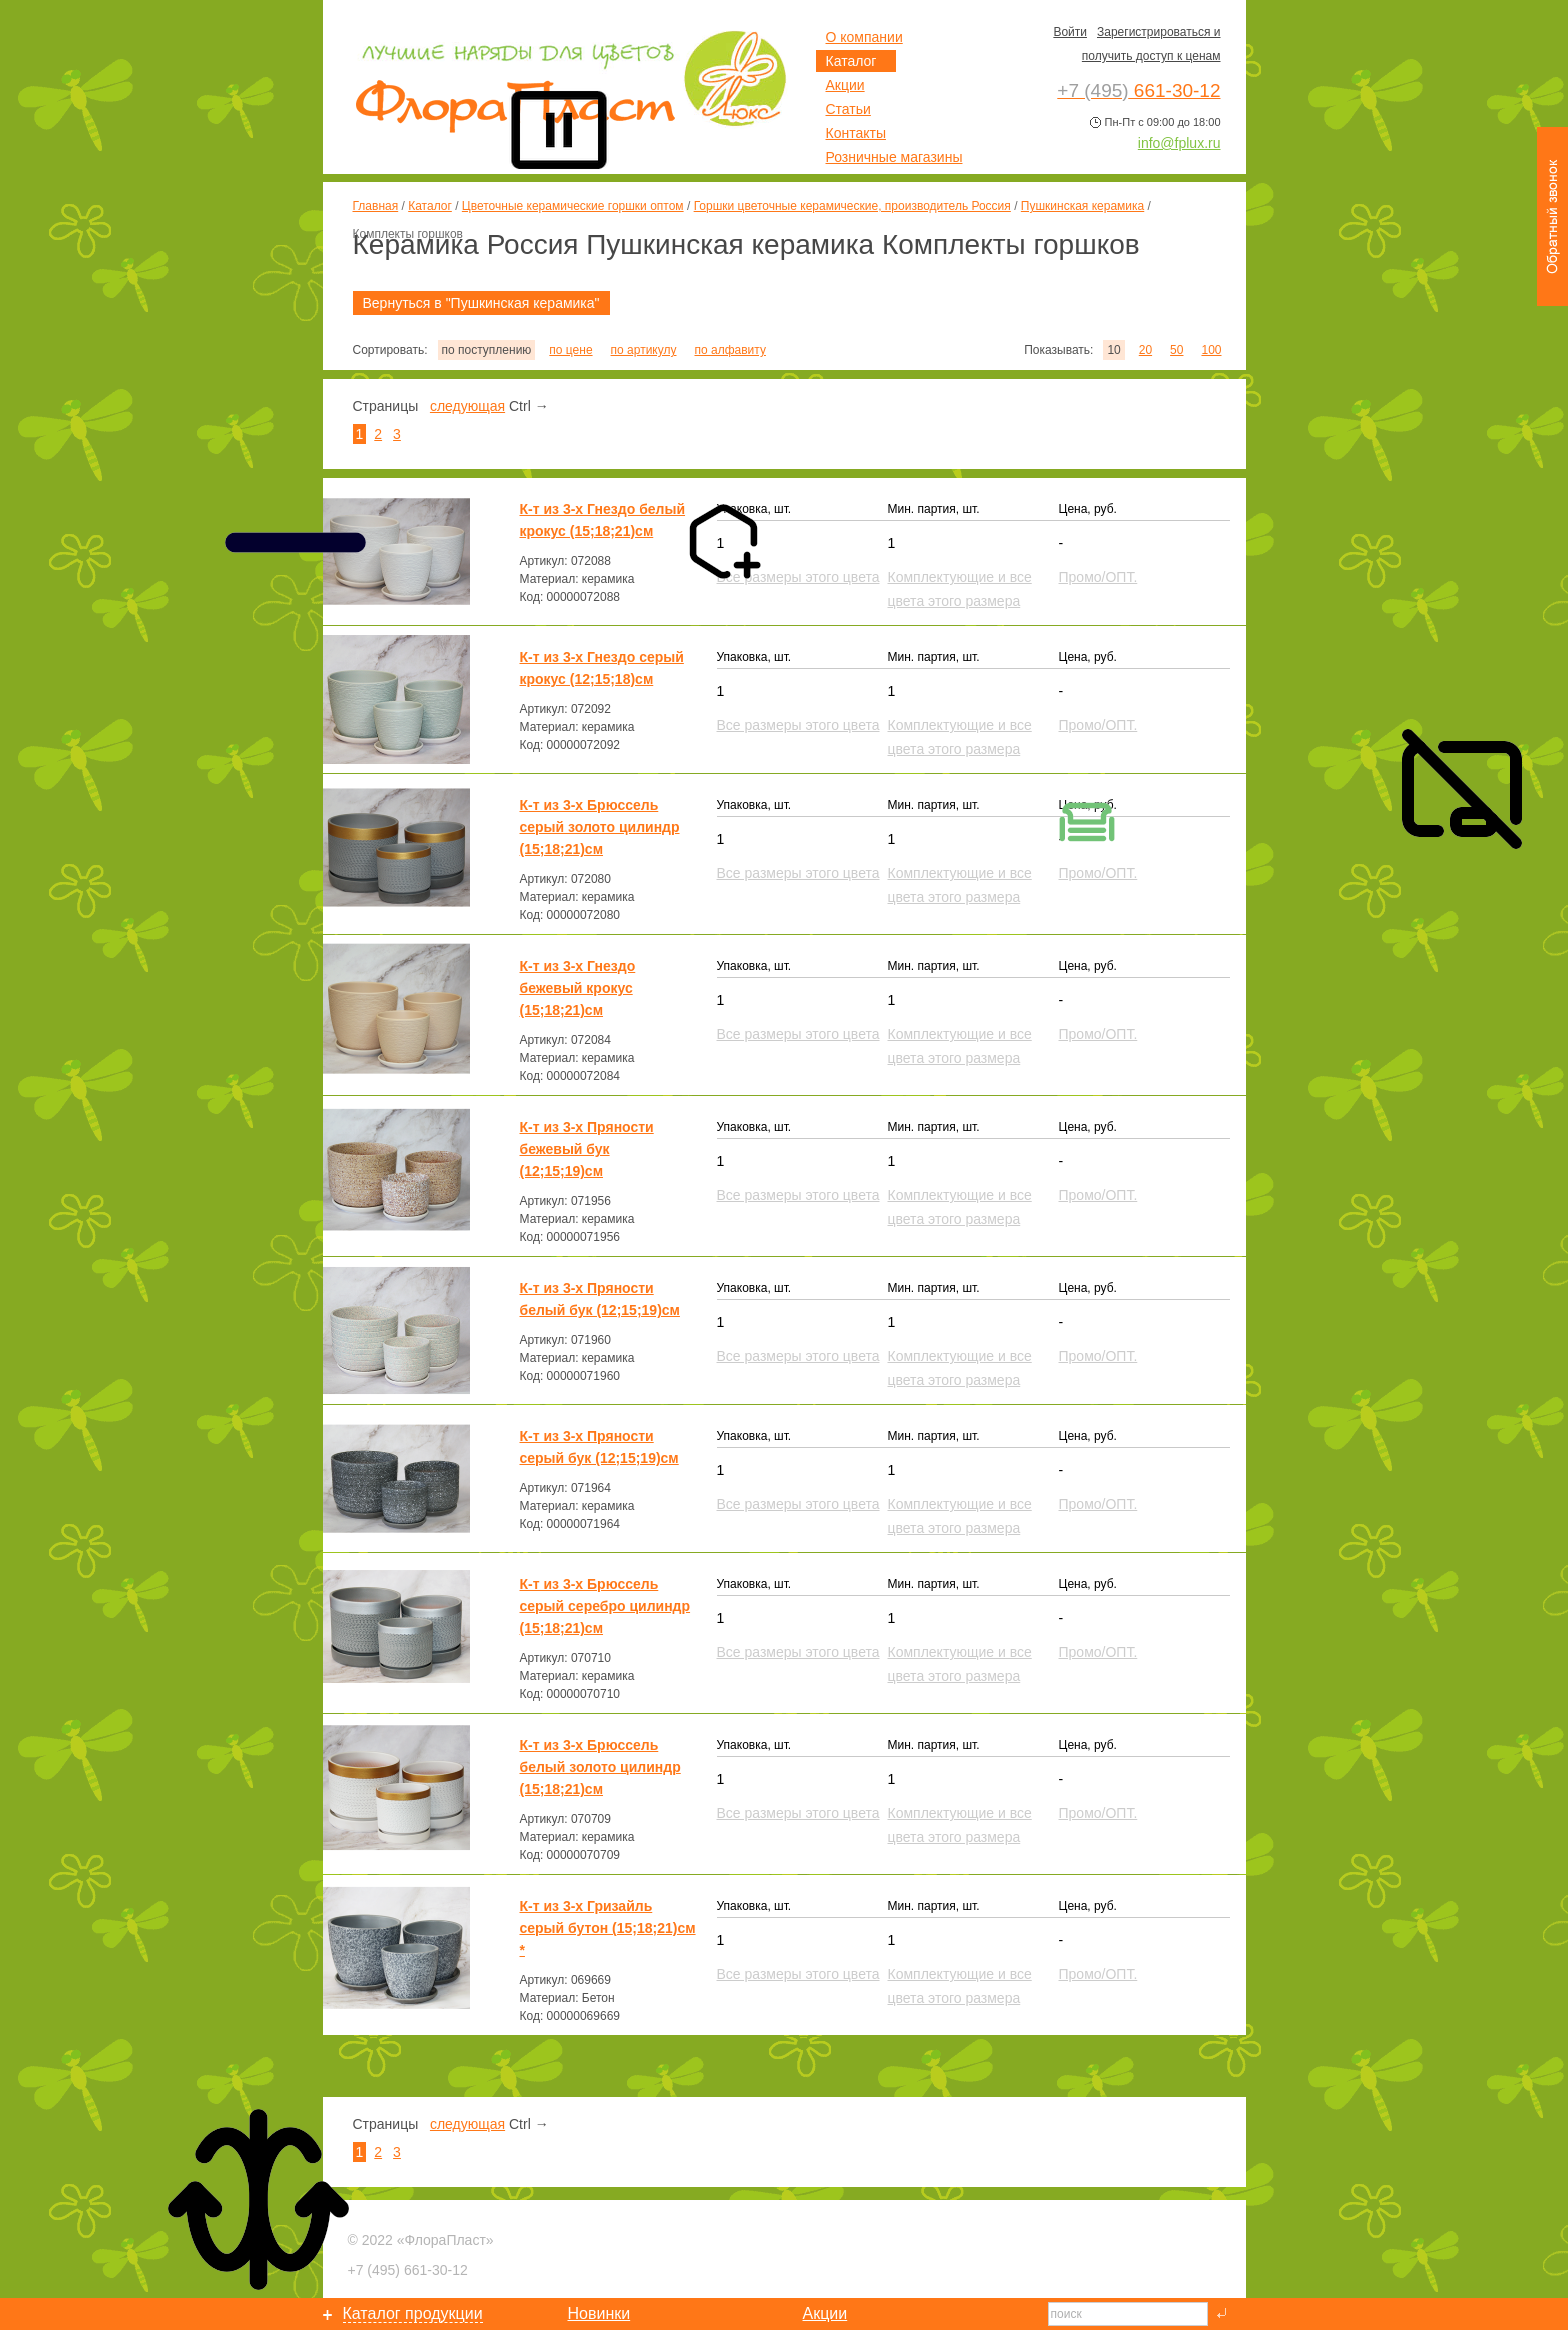 The width and height of the screenshot is (1568, 2330). What do you see at coordinates (723, 541) in the screenshot?
I see `add a new module or component` at bounding box center [723, 541].